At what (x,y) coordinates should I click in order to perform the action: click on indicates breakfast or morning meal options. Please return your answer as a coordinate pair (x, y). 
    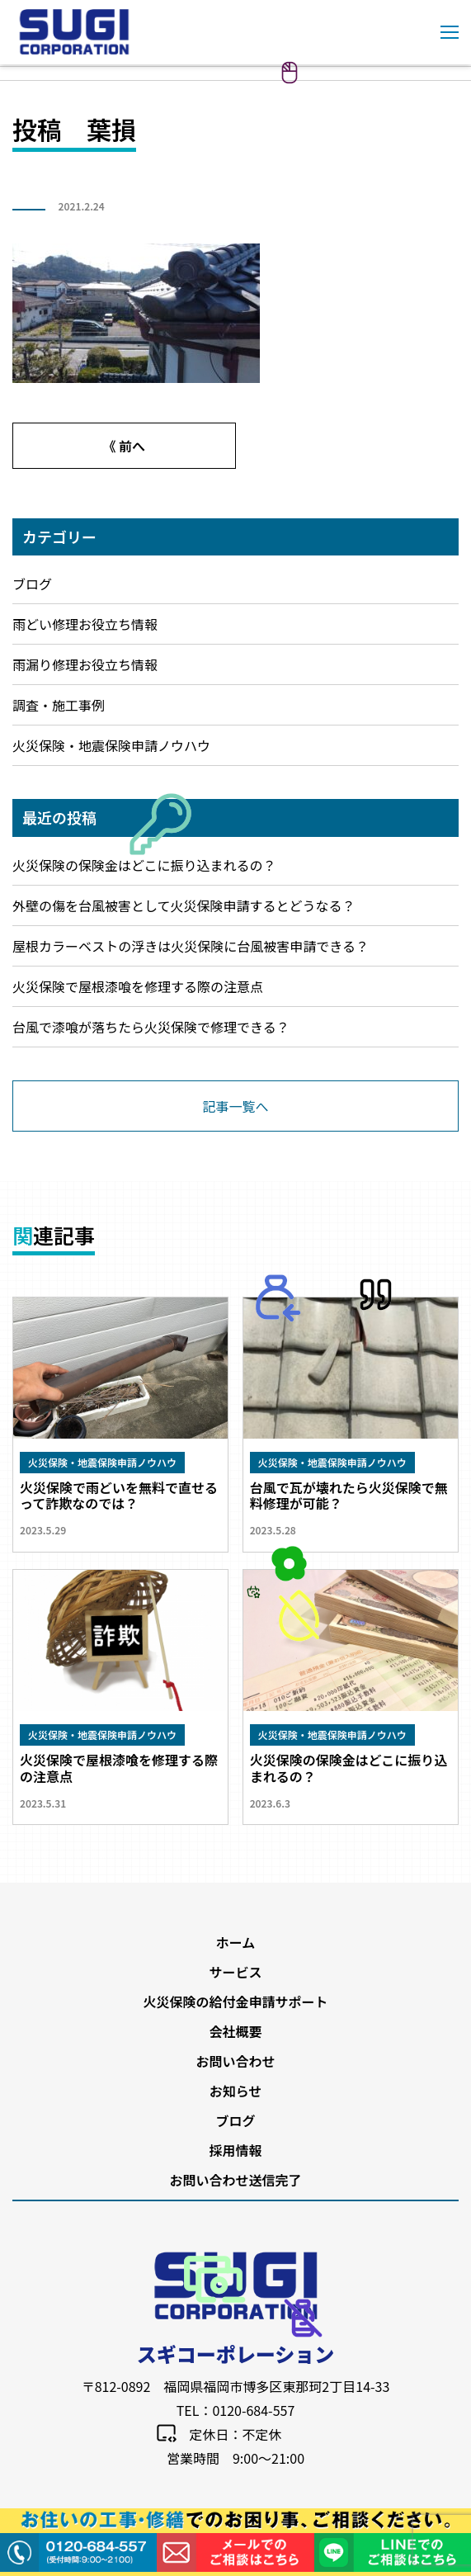
    Looking at the image, I should click on (289, 1563).